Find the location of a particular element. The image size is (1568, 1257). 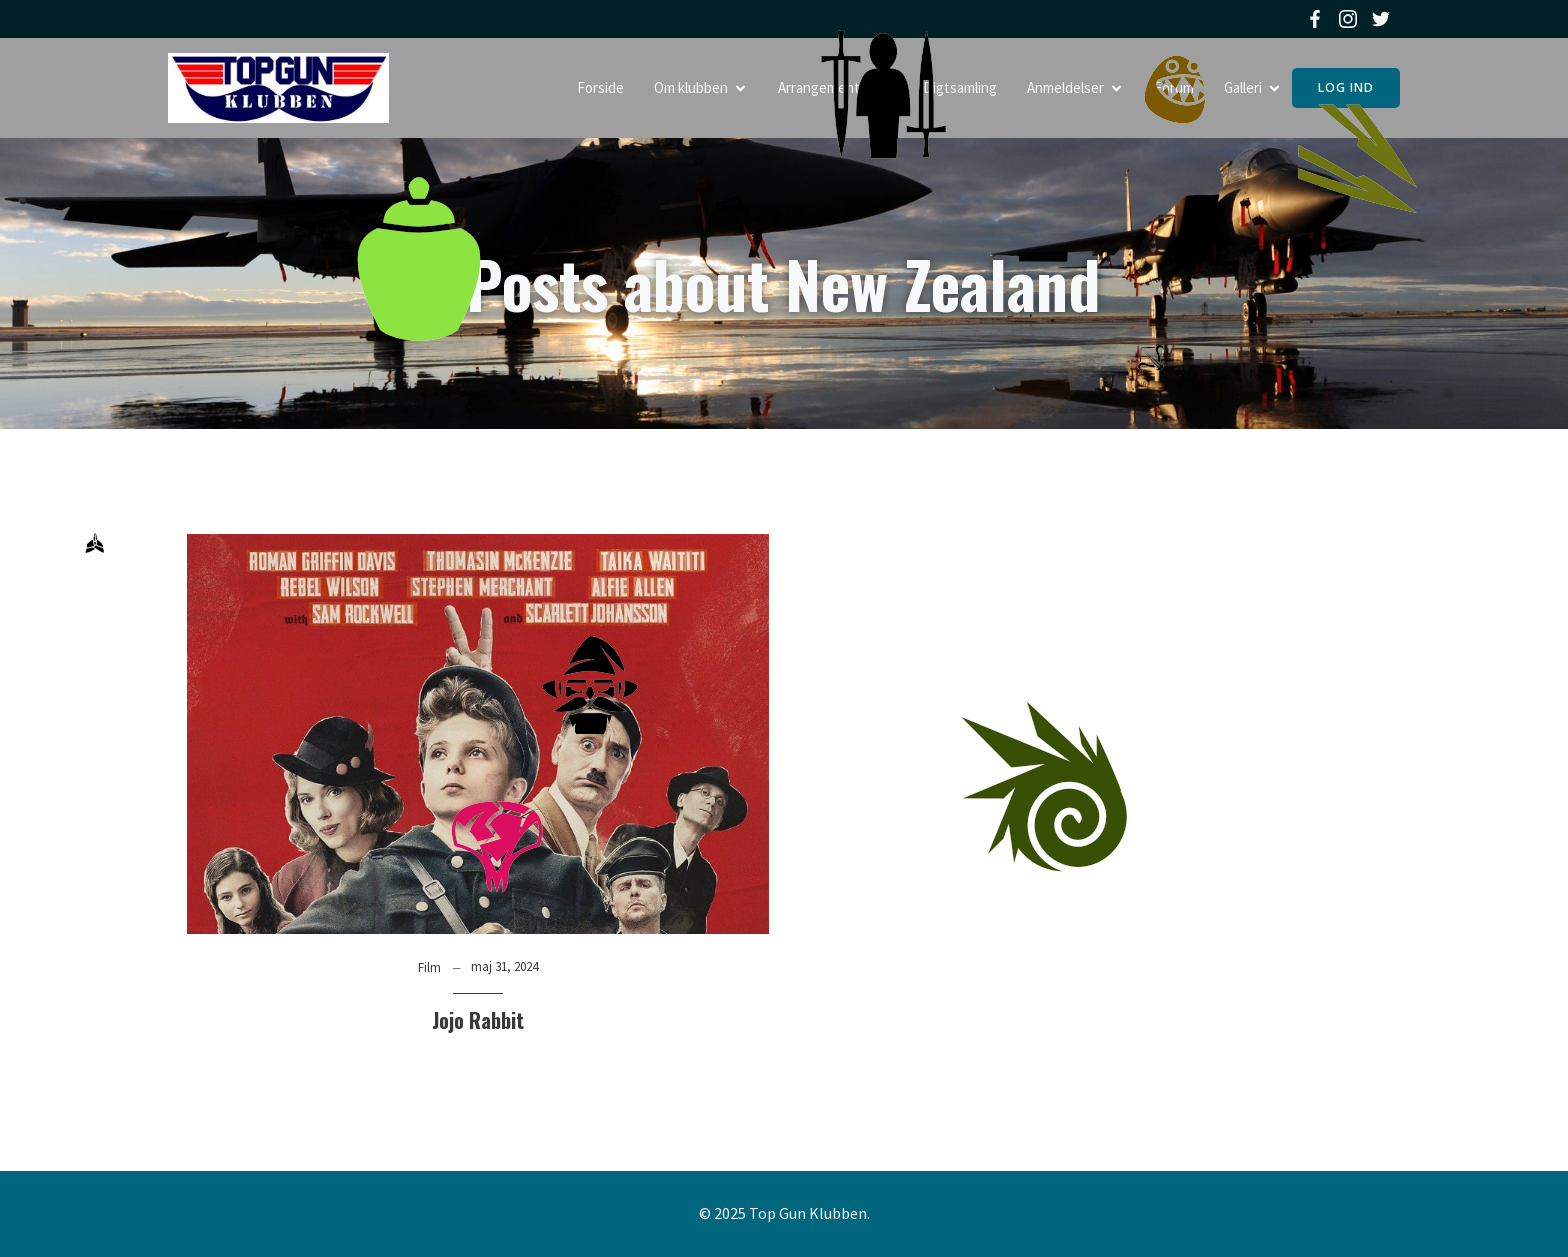

enemy defeated or kill count indicator is located at coordinates (497, 846).